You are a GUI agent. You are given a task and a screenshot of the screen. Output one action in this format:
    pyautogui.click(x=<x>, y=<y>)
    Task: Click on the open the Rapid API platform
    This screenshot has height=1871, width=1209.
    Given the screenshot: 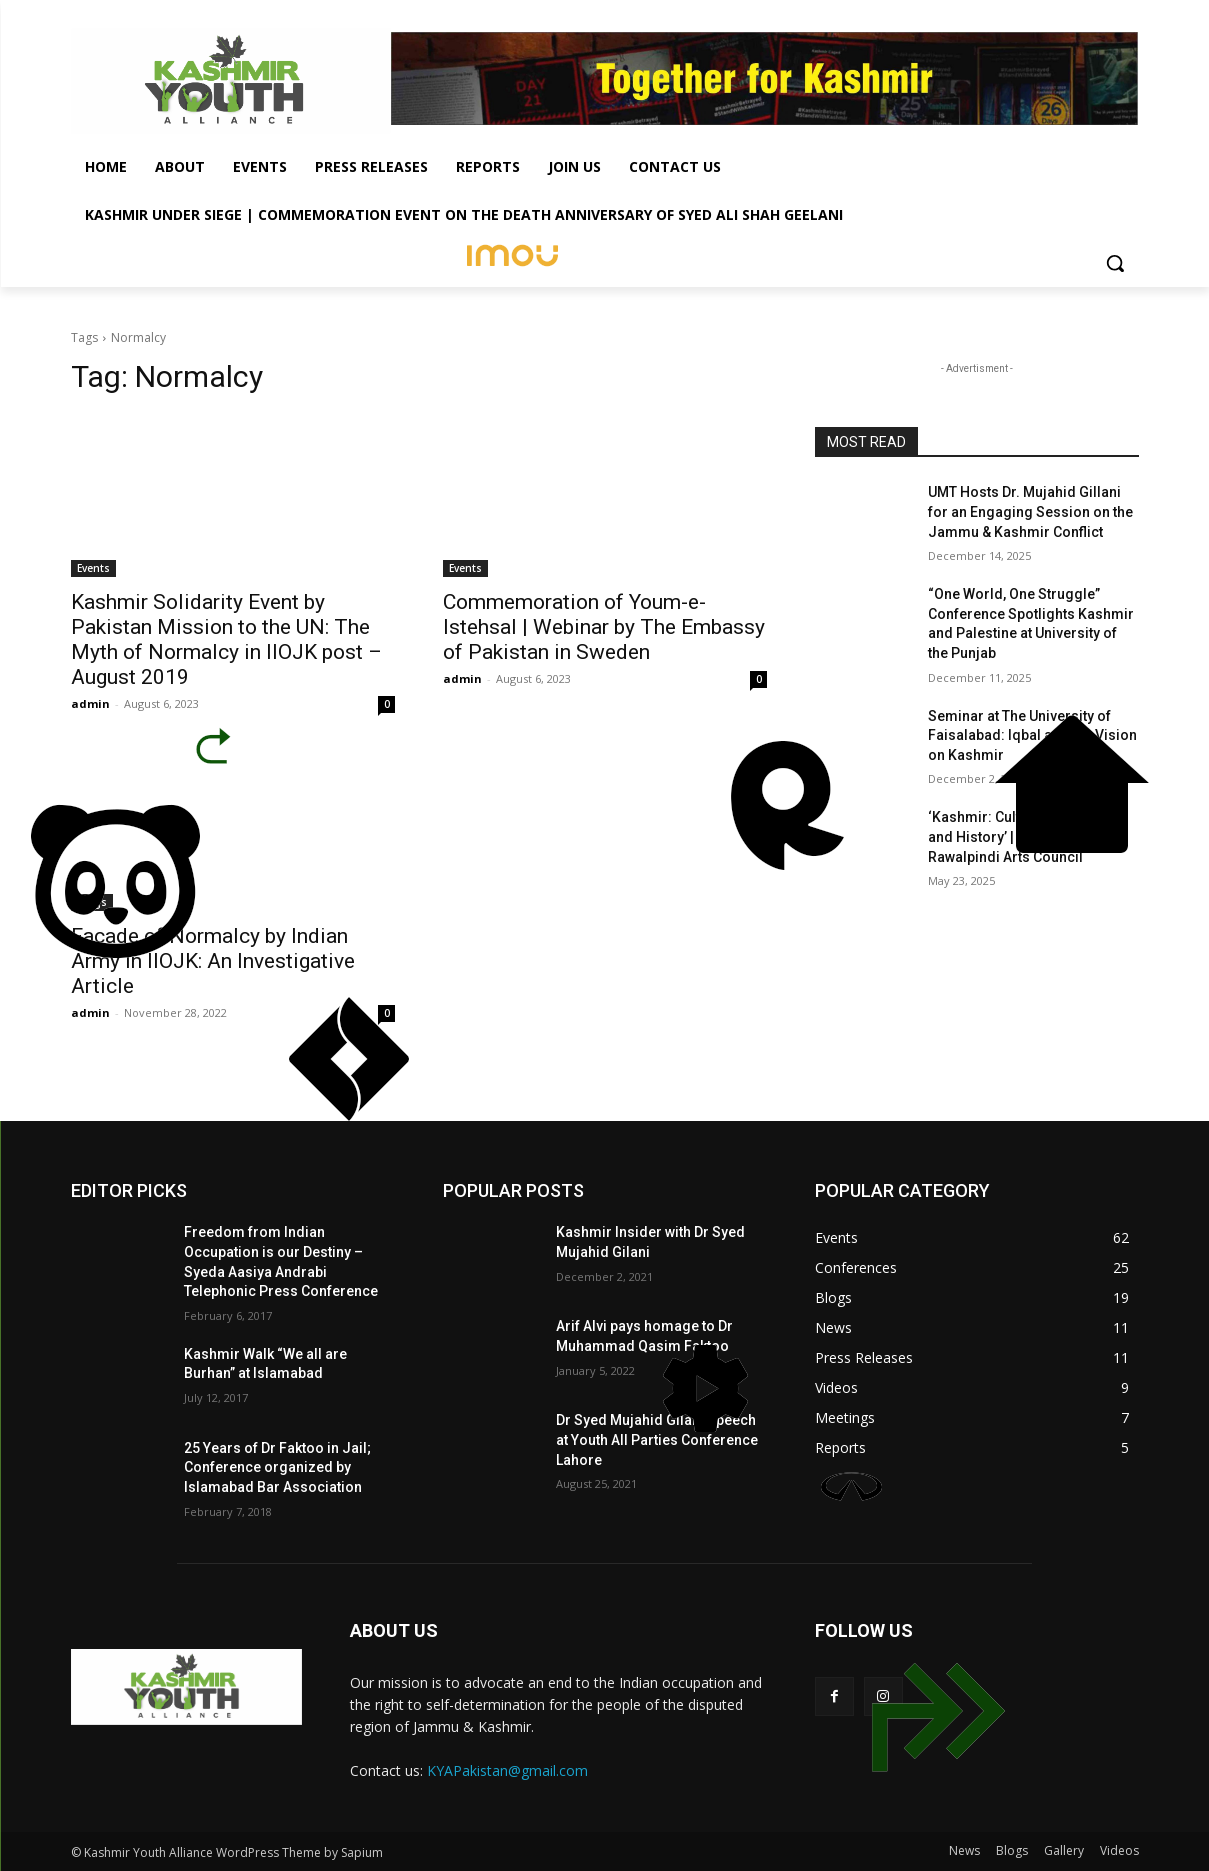 What is the action you would take?
    pyautogui.click(x=787, y=805)
    